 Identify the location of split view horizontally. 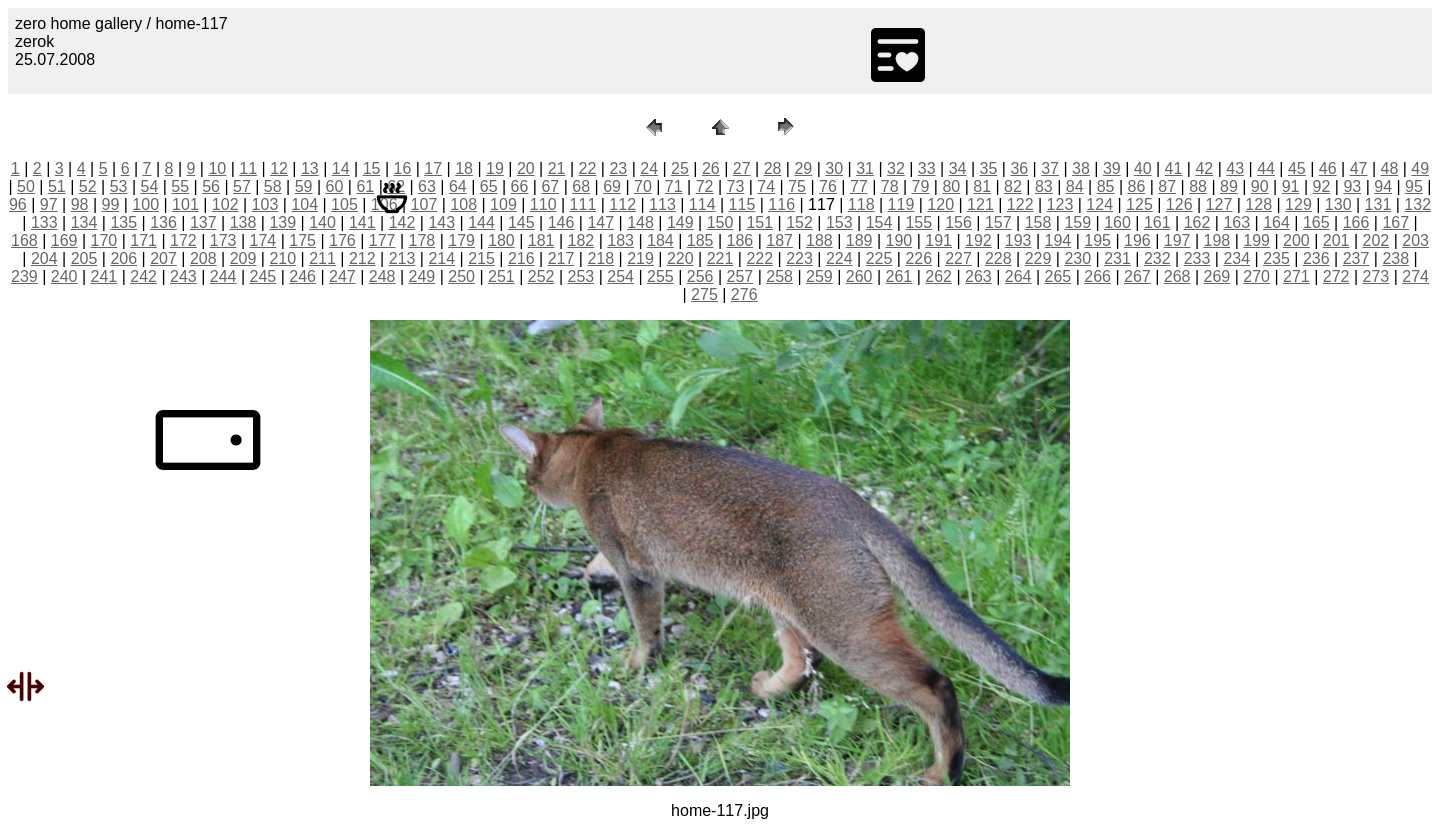
(25, 686).